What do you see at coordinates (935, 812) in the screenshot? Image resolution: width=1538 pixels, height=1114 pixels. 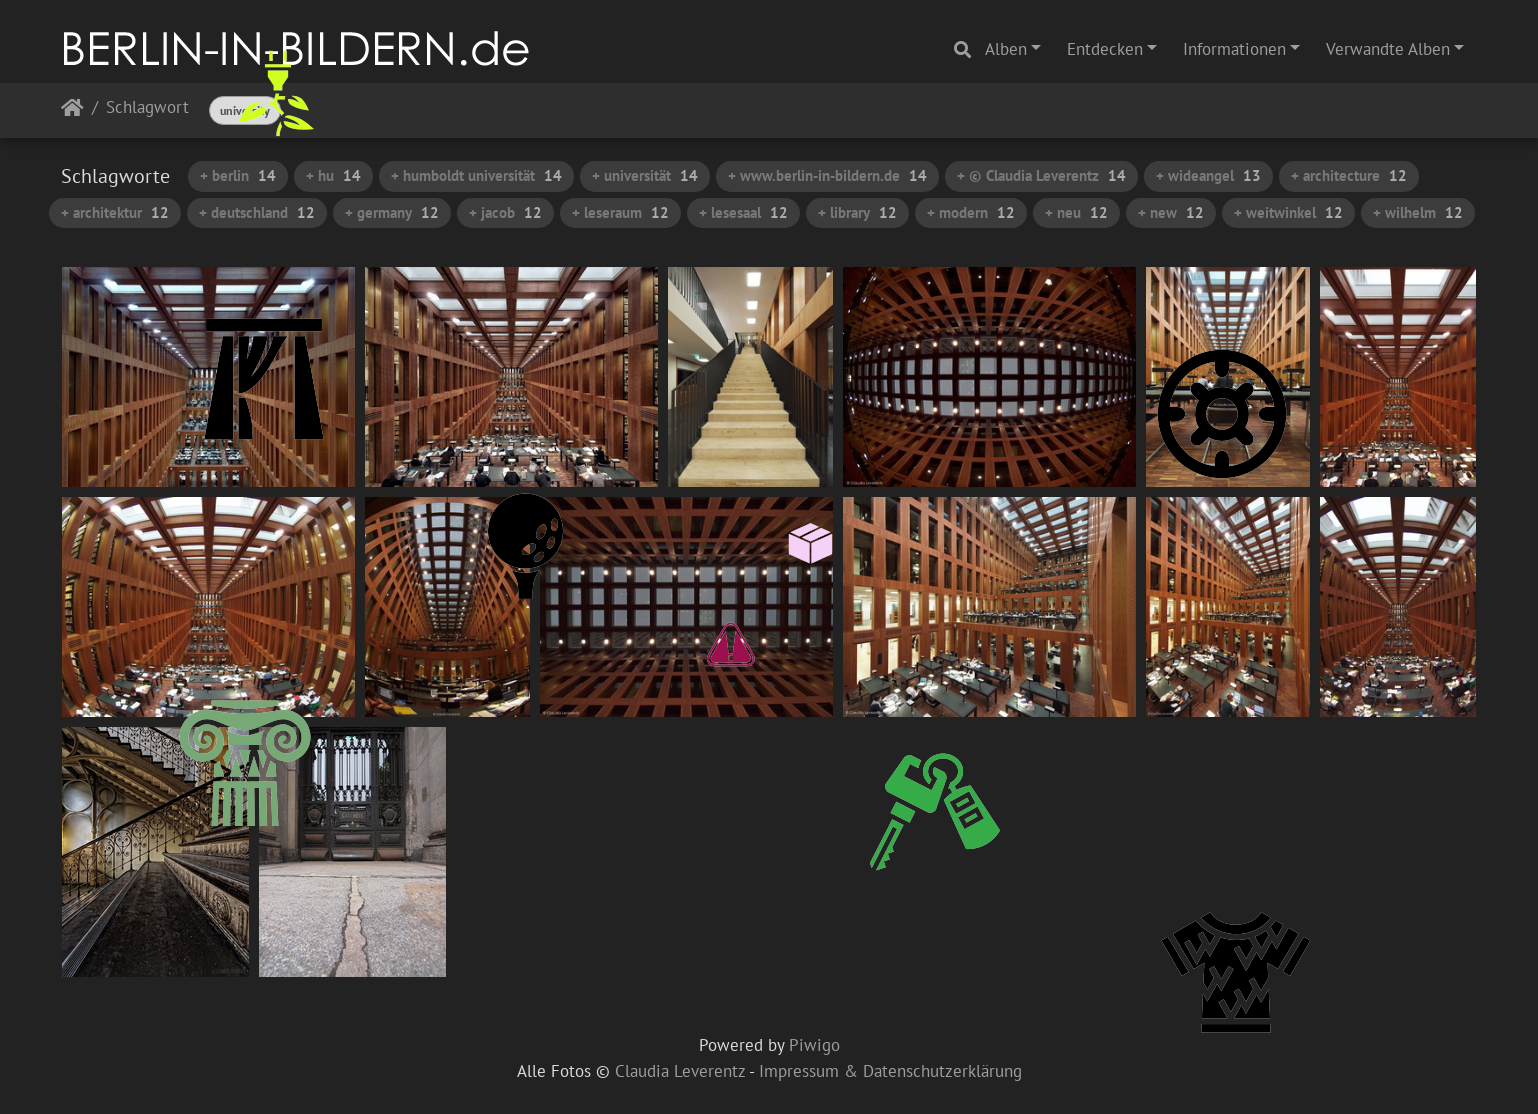 I see `access vehicle or car-related features` at bounding box center [935, 812].